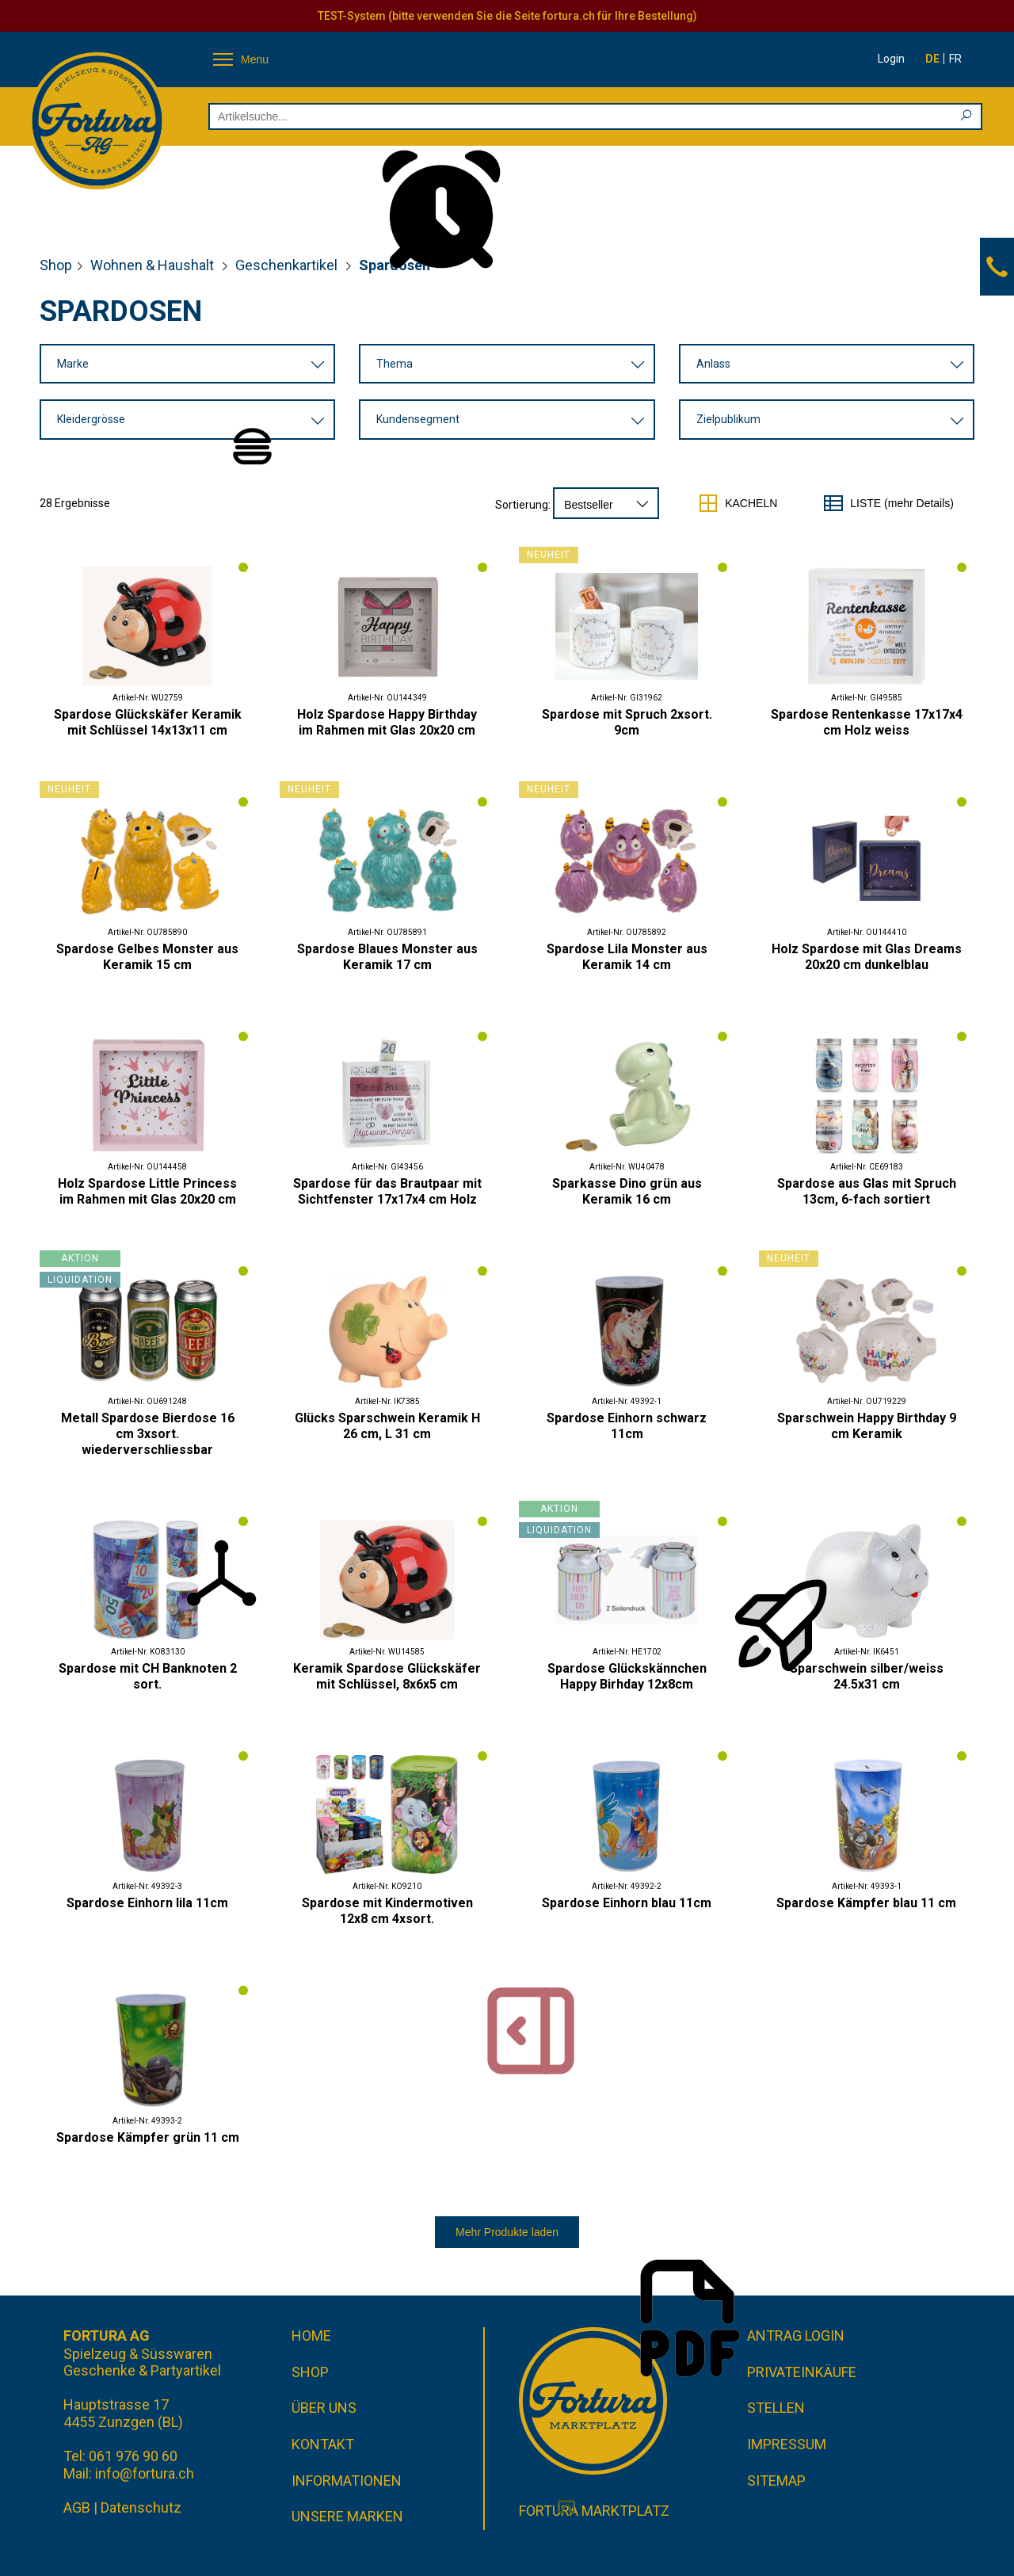 This screenshot has width=1014, height=2576. What do you see at coordinates (783, 1624) in the screenshot?
I see `launch or deploy a project` at bounding box center [783, 1624].